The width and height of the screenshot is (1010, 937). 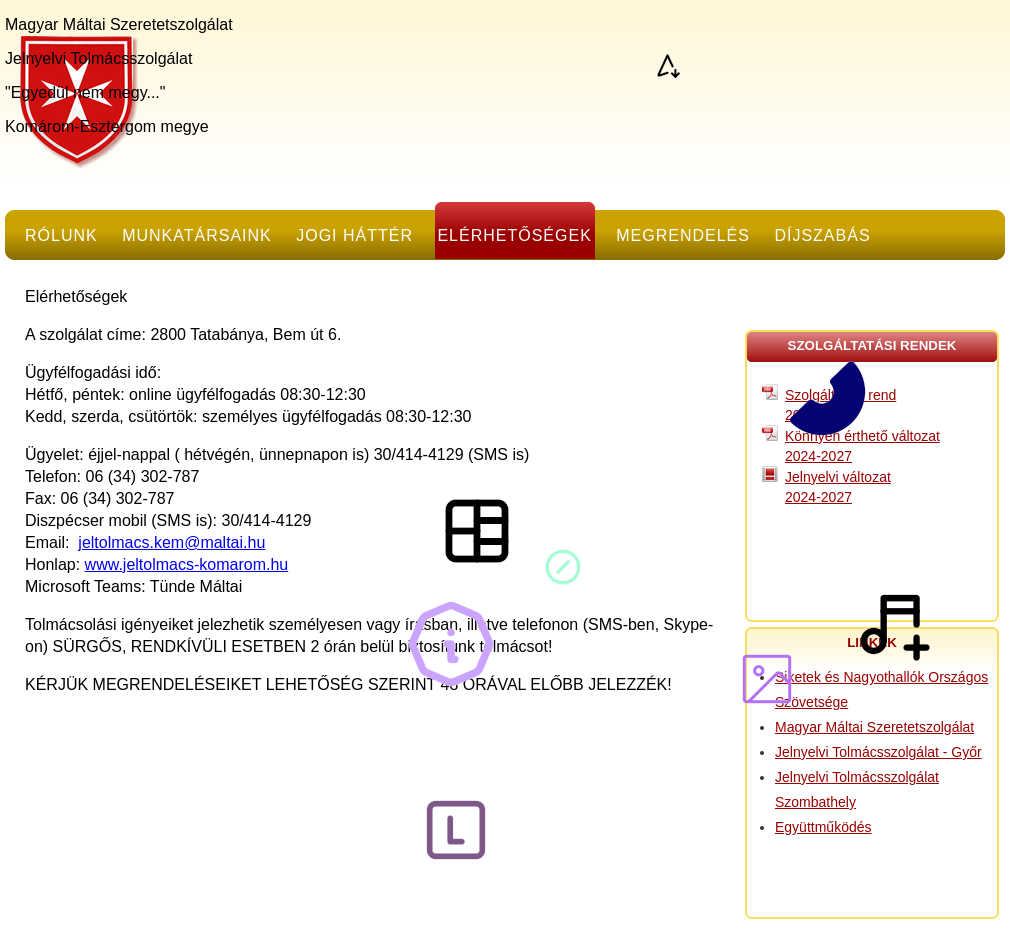 What do you see at coordinates (667, 65) in the screenshot?
I see `navigate downward or scroll down` at bounding box center [667, 65].